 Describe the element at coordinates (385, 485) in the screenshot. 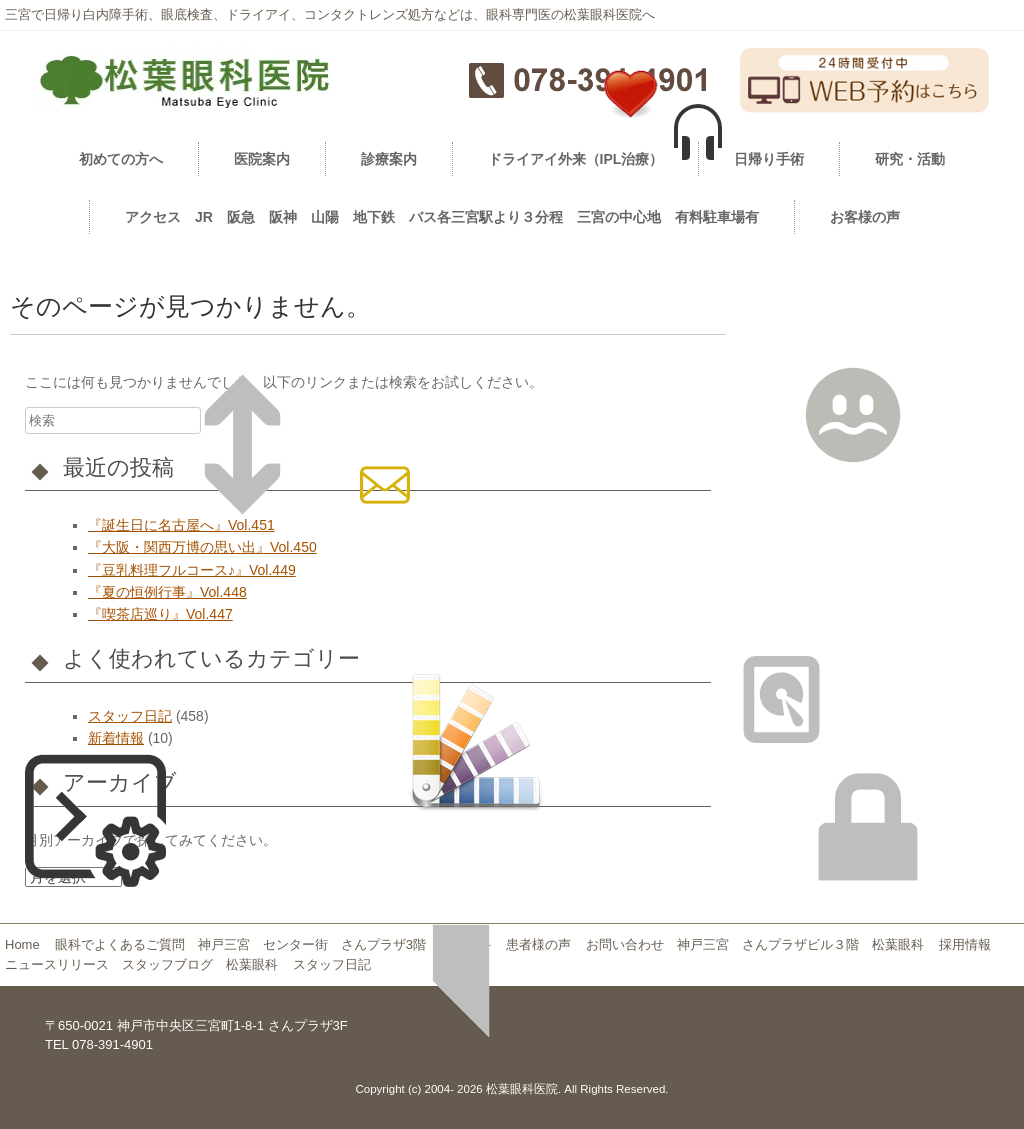

I see `open email application` at that location.